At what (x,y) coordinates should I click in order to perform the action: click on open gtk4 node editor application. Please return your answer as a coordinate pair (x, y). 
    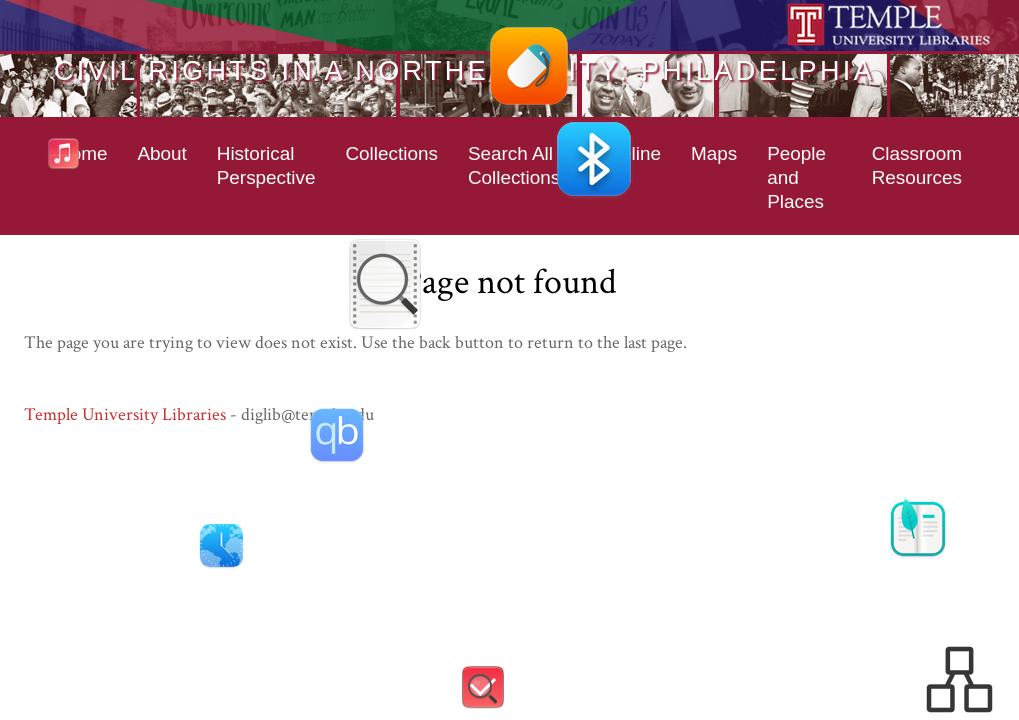
    Looking at the image, I should click on (959, 679).